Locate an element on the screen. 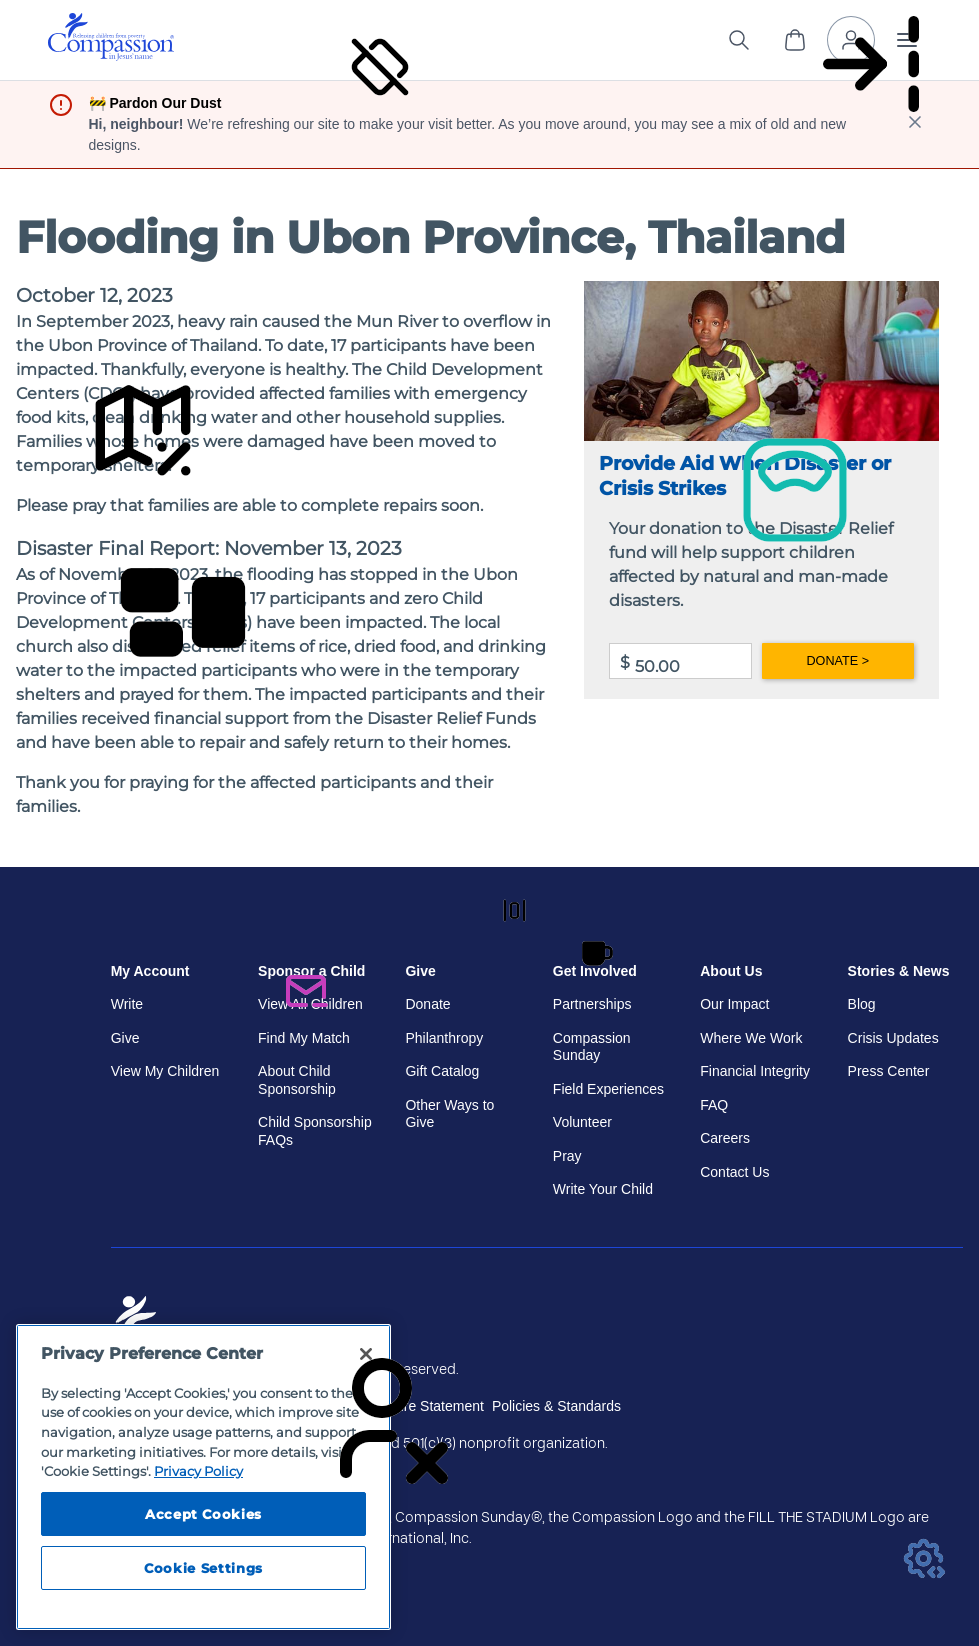 The image size is (979, 1646). access coffee break or break time features is located at coordinates (597, 953).